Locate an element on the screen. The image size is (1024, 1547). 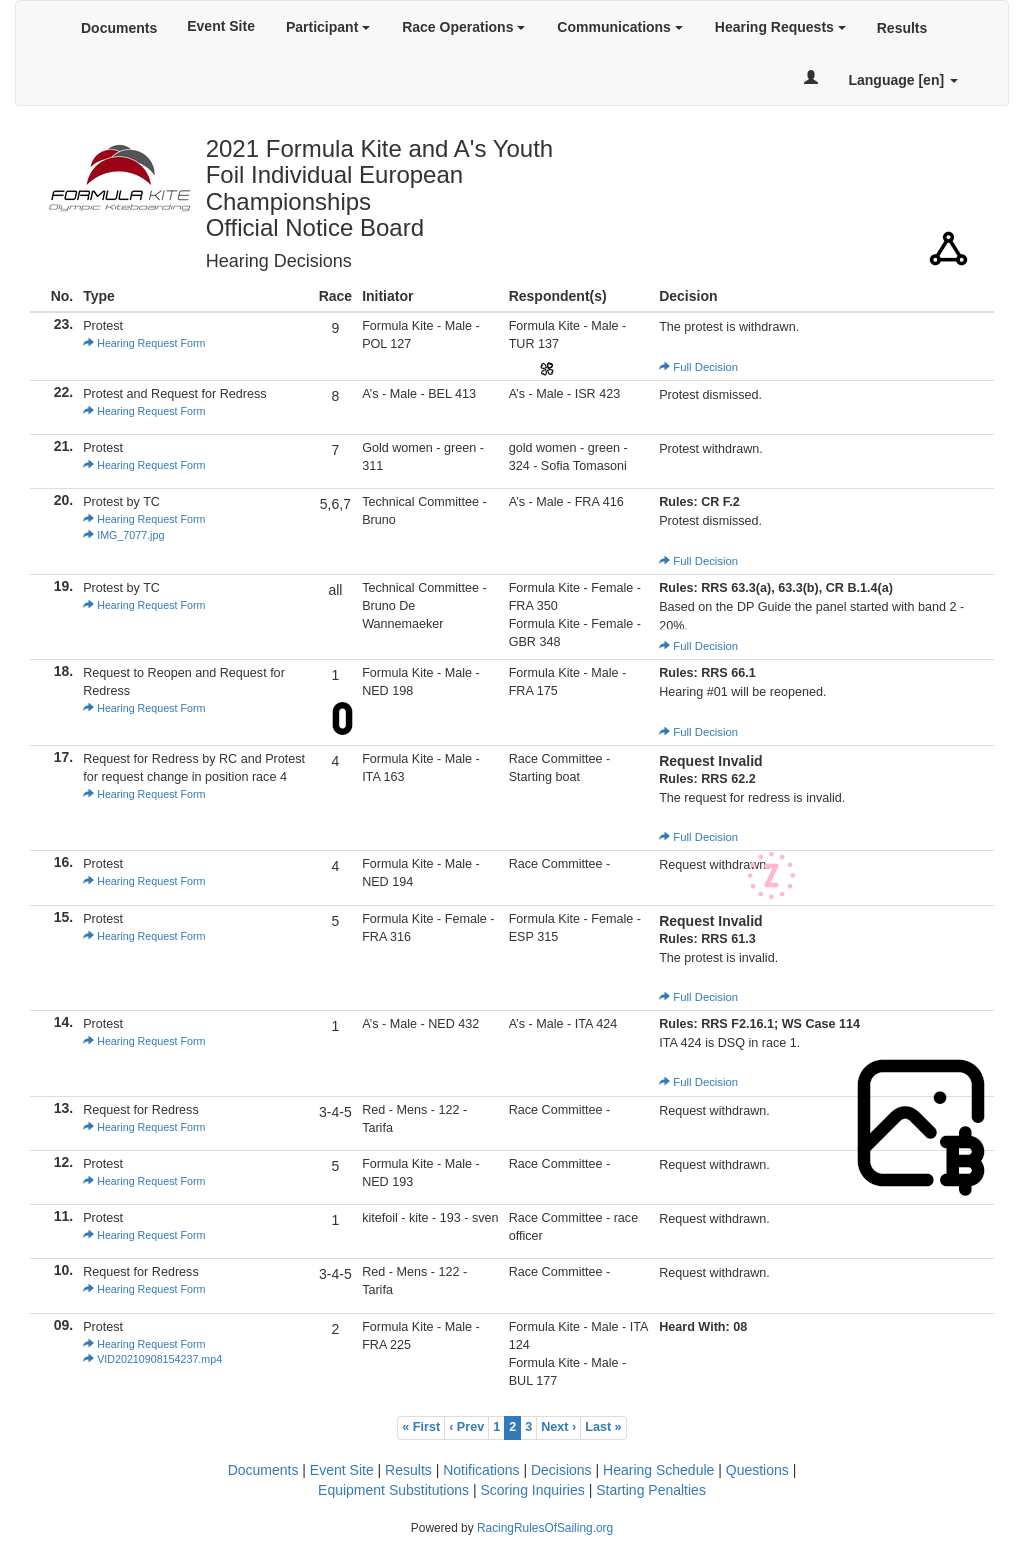
link to 4chan website or community is located at coordinates (547, 369).